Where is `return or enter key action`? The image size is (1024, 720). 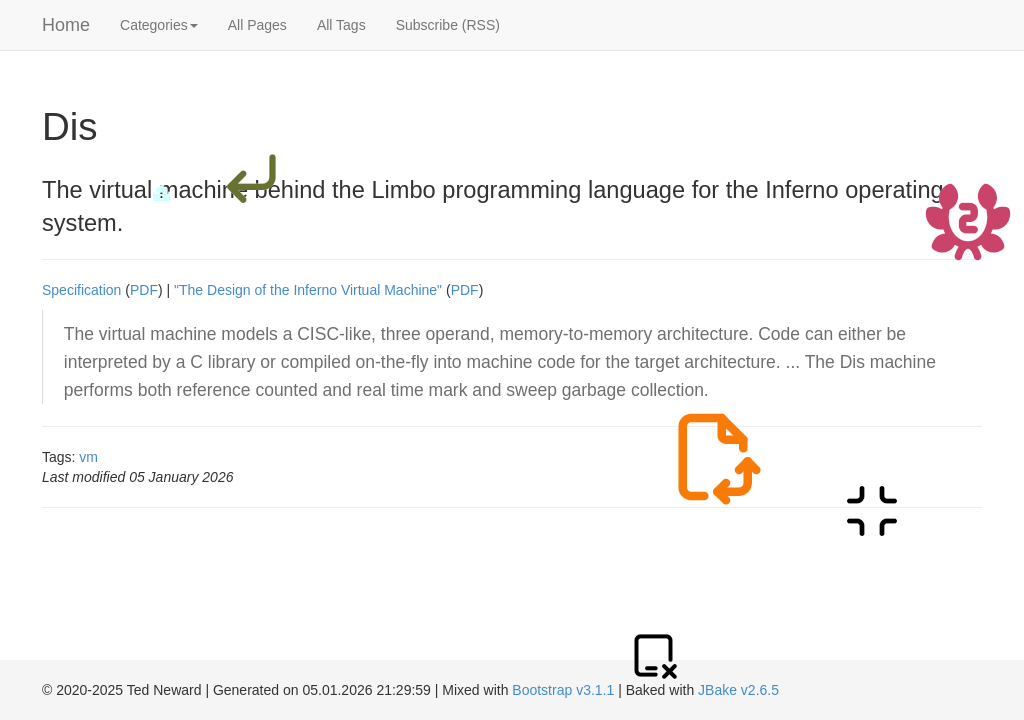 return or enter key action is located at coordinates (253, 177).